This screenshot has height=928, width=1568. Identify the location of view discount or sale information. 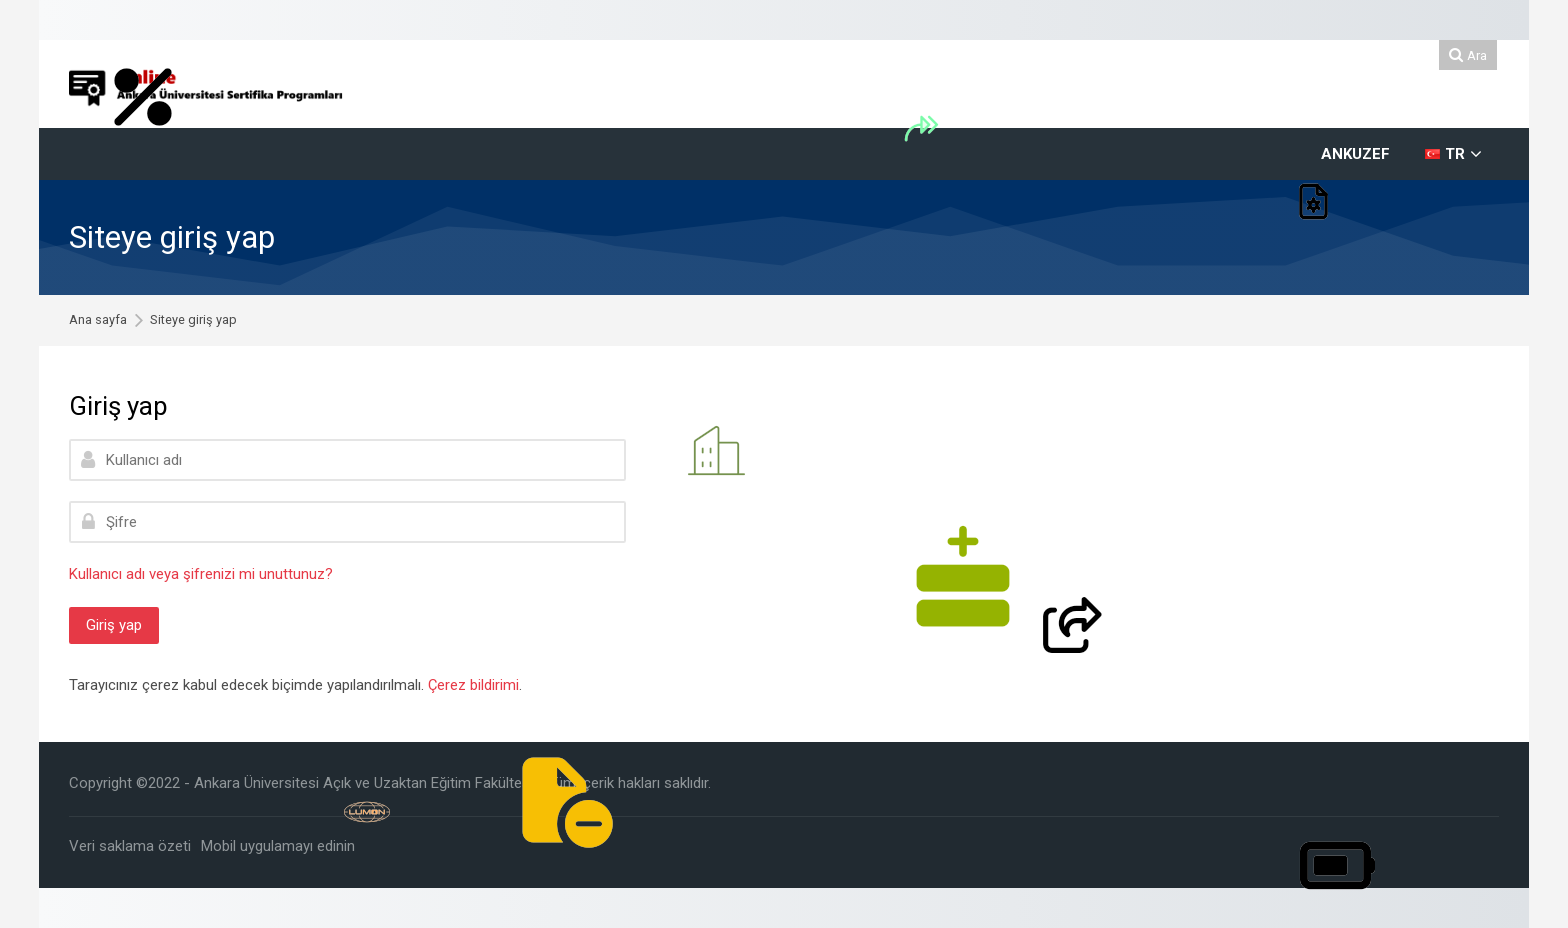
(143, 97).